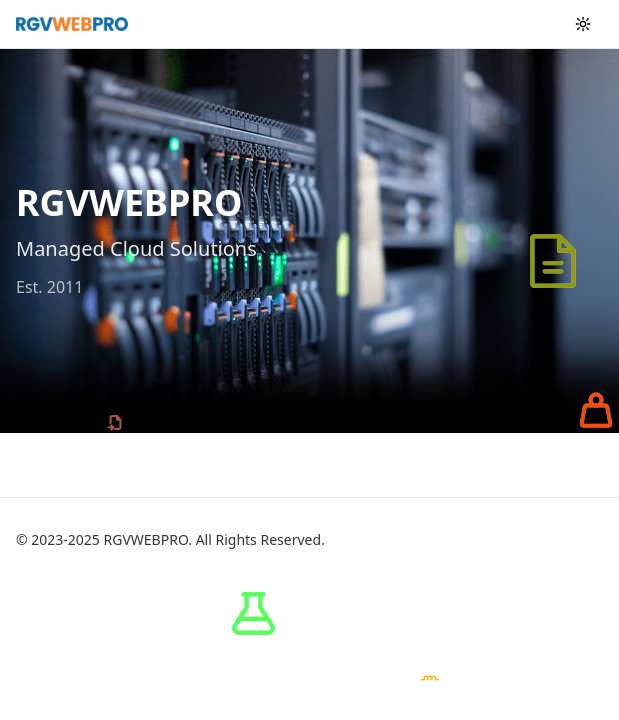  I want to click on view document or text file, so click(553, 261).